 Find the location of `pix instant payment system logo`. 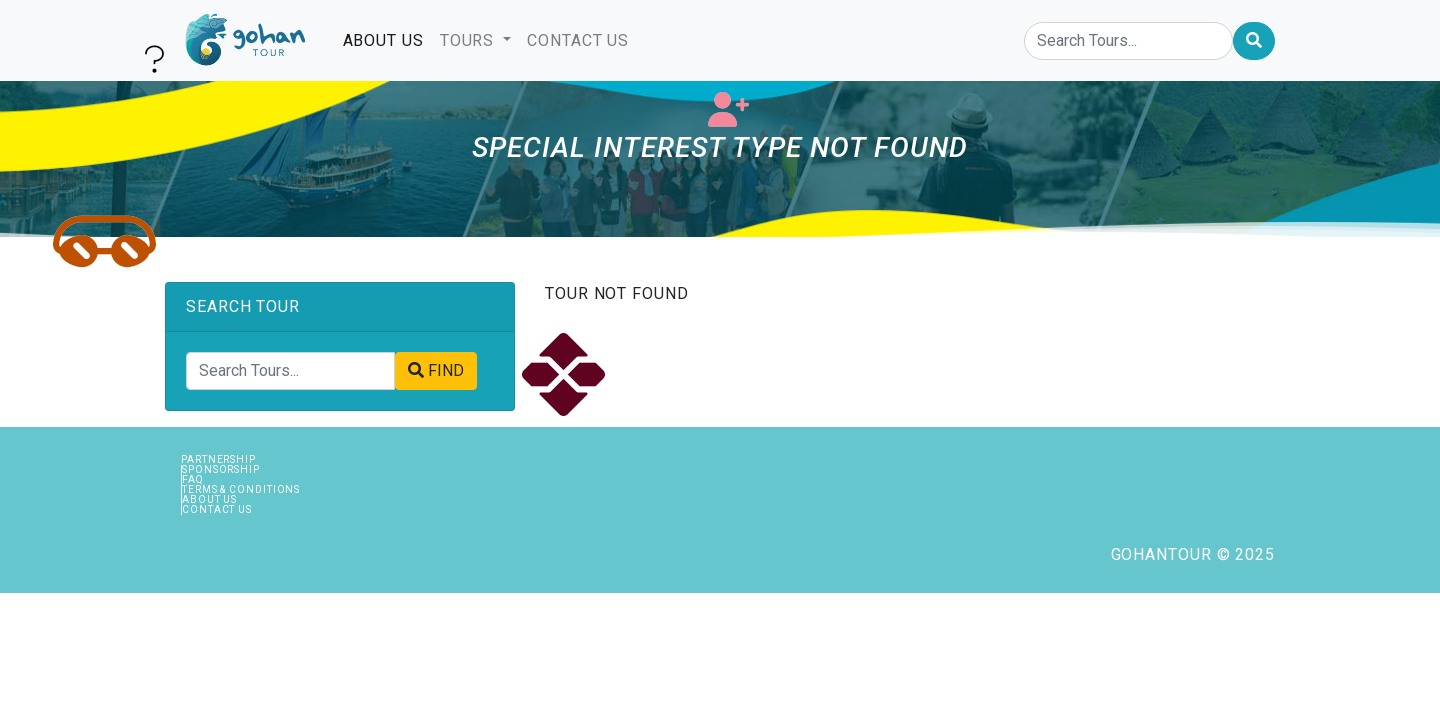

pix instant payment system logo is located at coordinates (563, 374).